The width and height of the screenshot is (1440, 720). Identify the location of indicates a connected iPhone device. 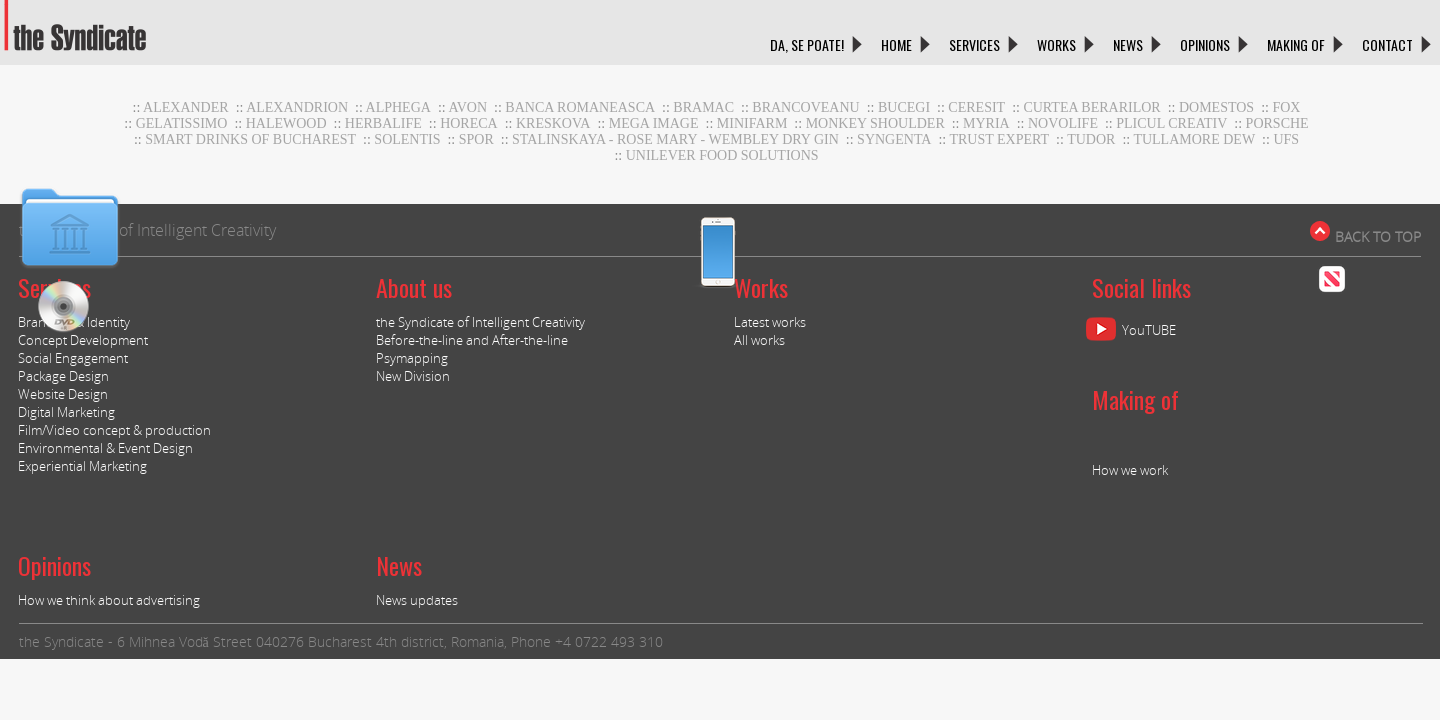
(718, 253).